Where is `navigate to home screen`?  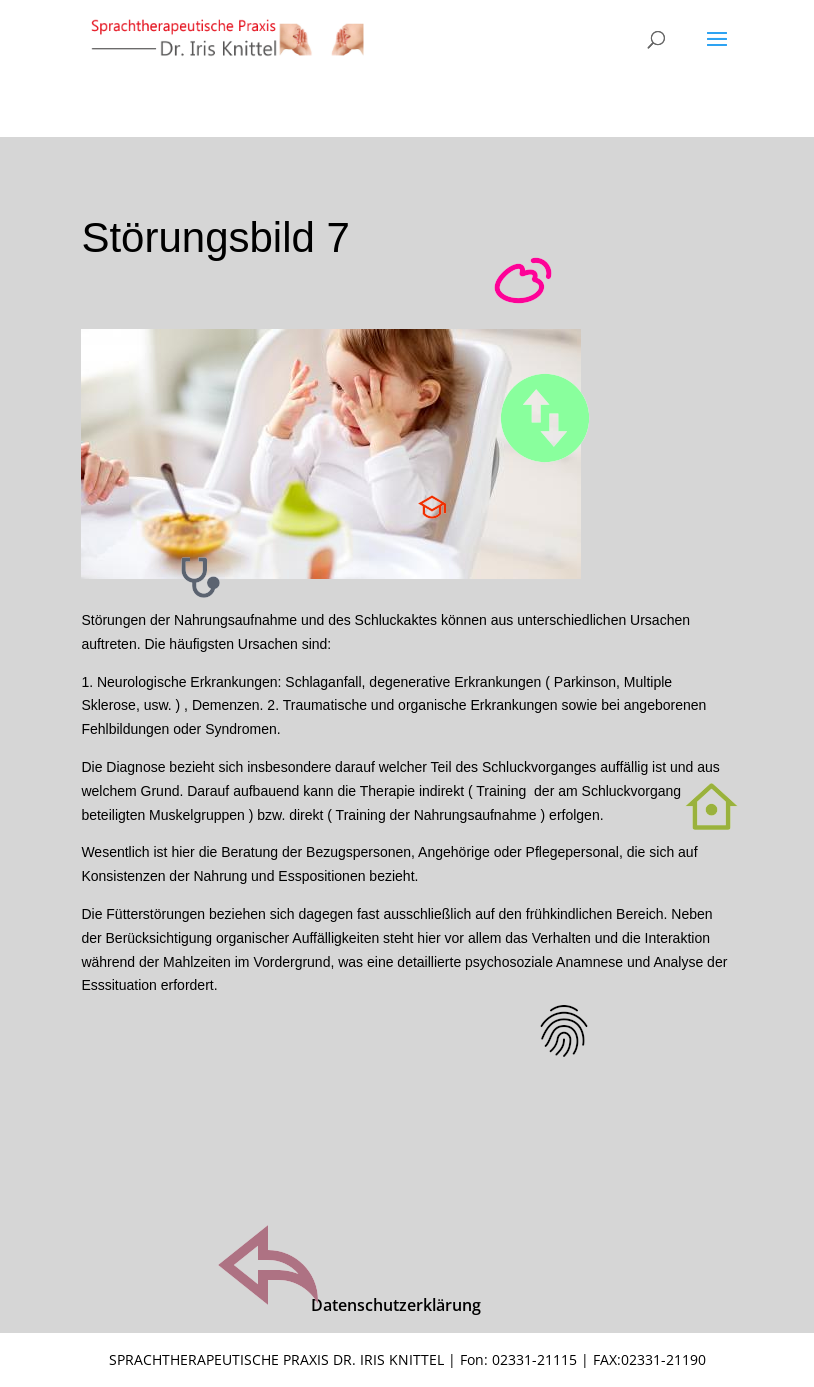
navigate to home screen is located at coordinates (711, 808).